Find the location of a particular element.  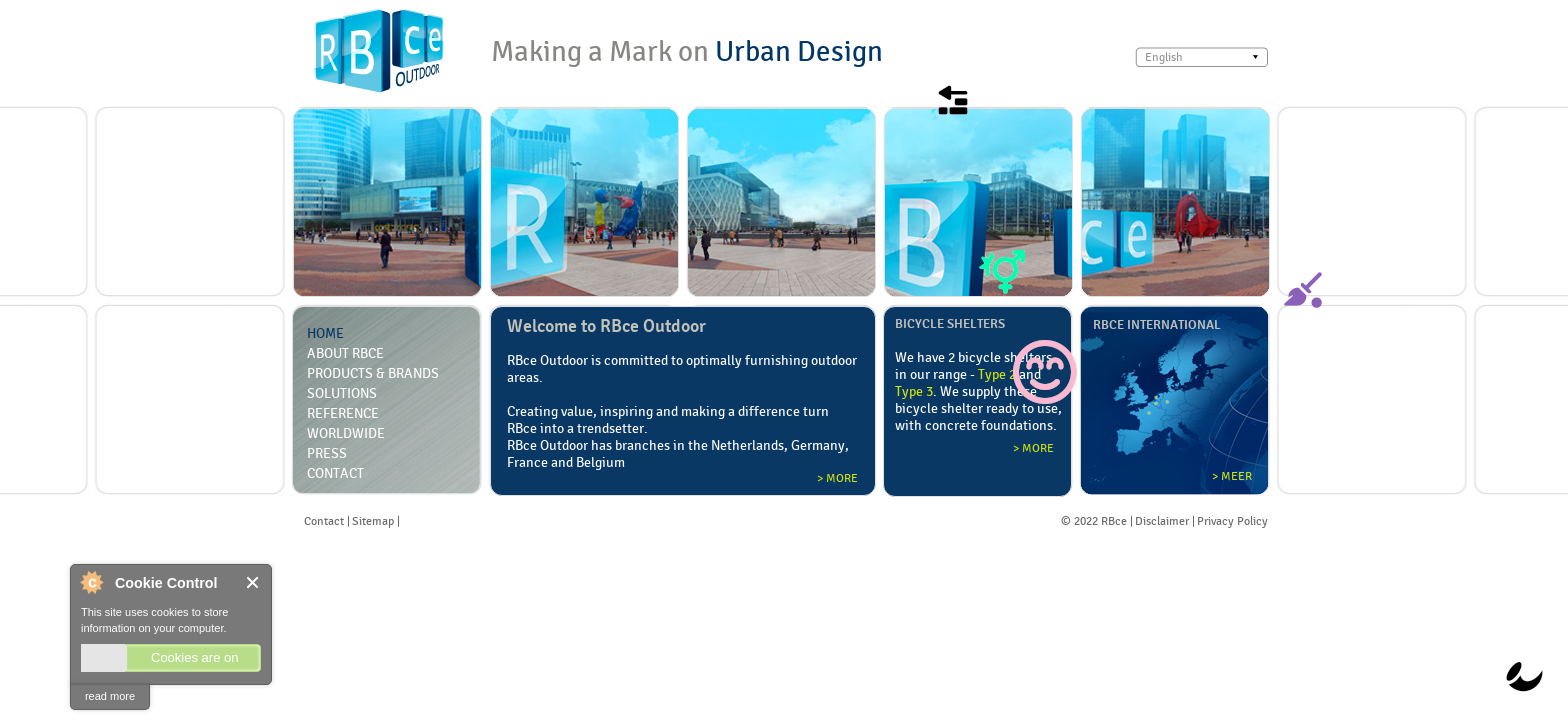

access quidditch or broomstick-related games is located at coordinates (1303, 289).